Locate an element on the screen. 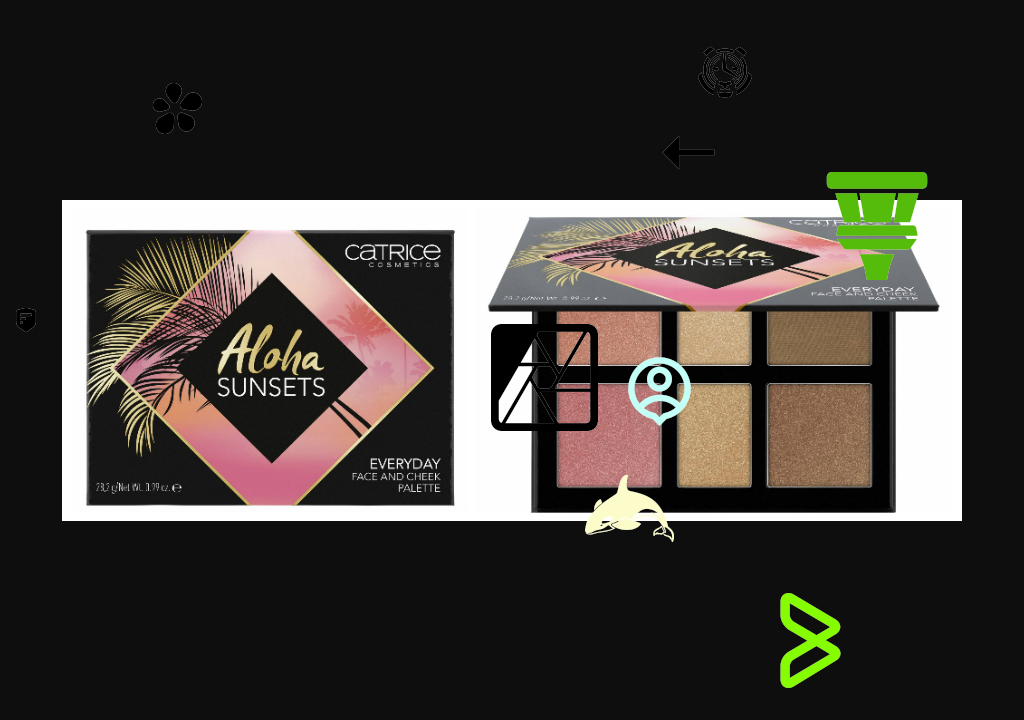 The width and height of the screenshot is (1024, 720). timescale database branding or product link is located at coordinates (725, 72).